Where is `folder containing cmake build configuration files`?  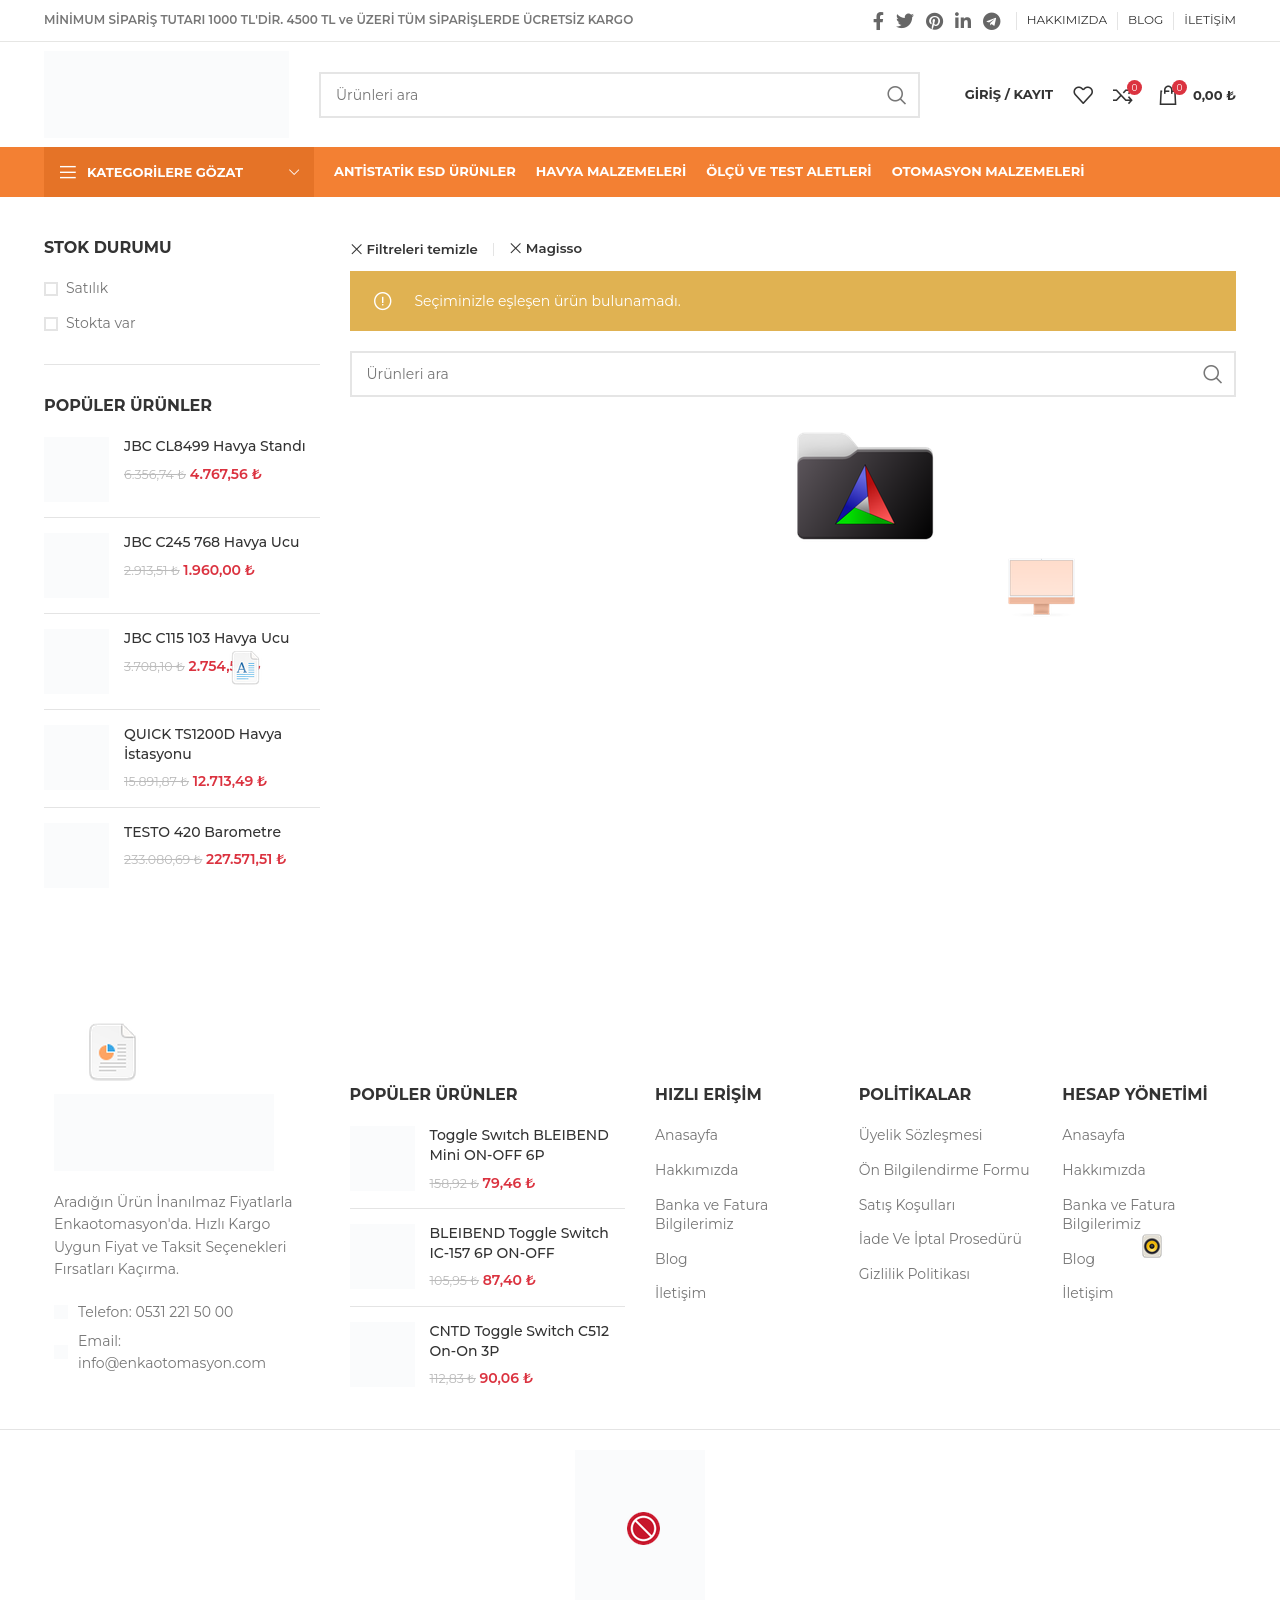
folder containing cmake build configuration files is located at coordinates (864, 489).